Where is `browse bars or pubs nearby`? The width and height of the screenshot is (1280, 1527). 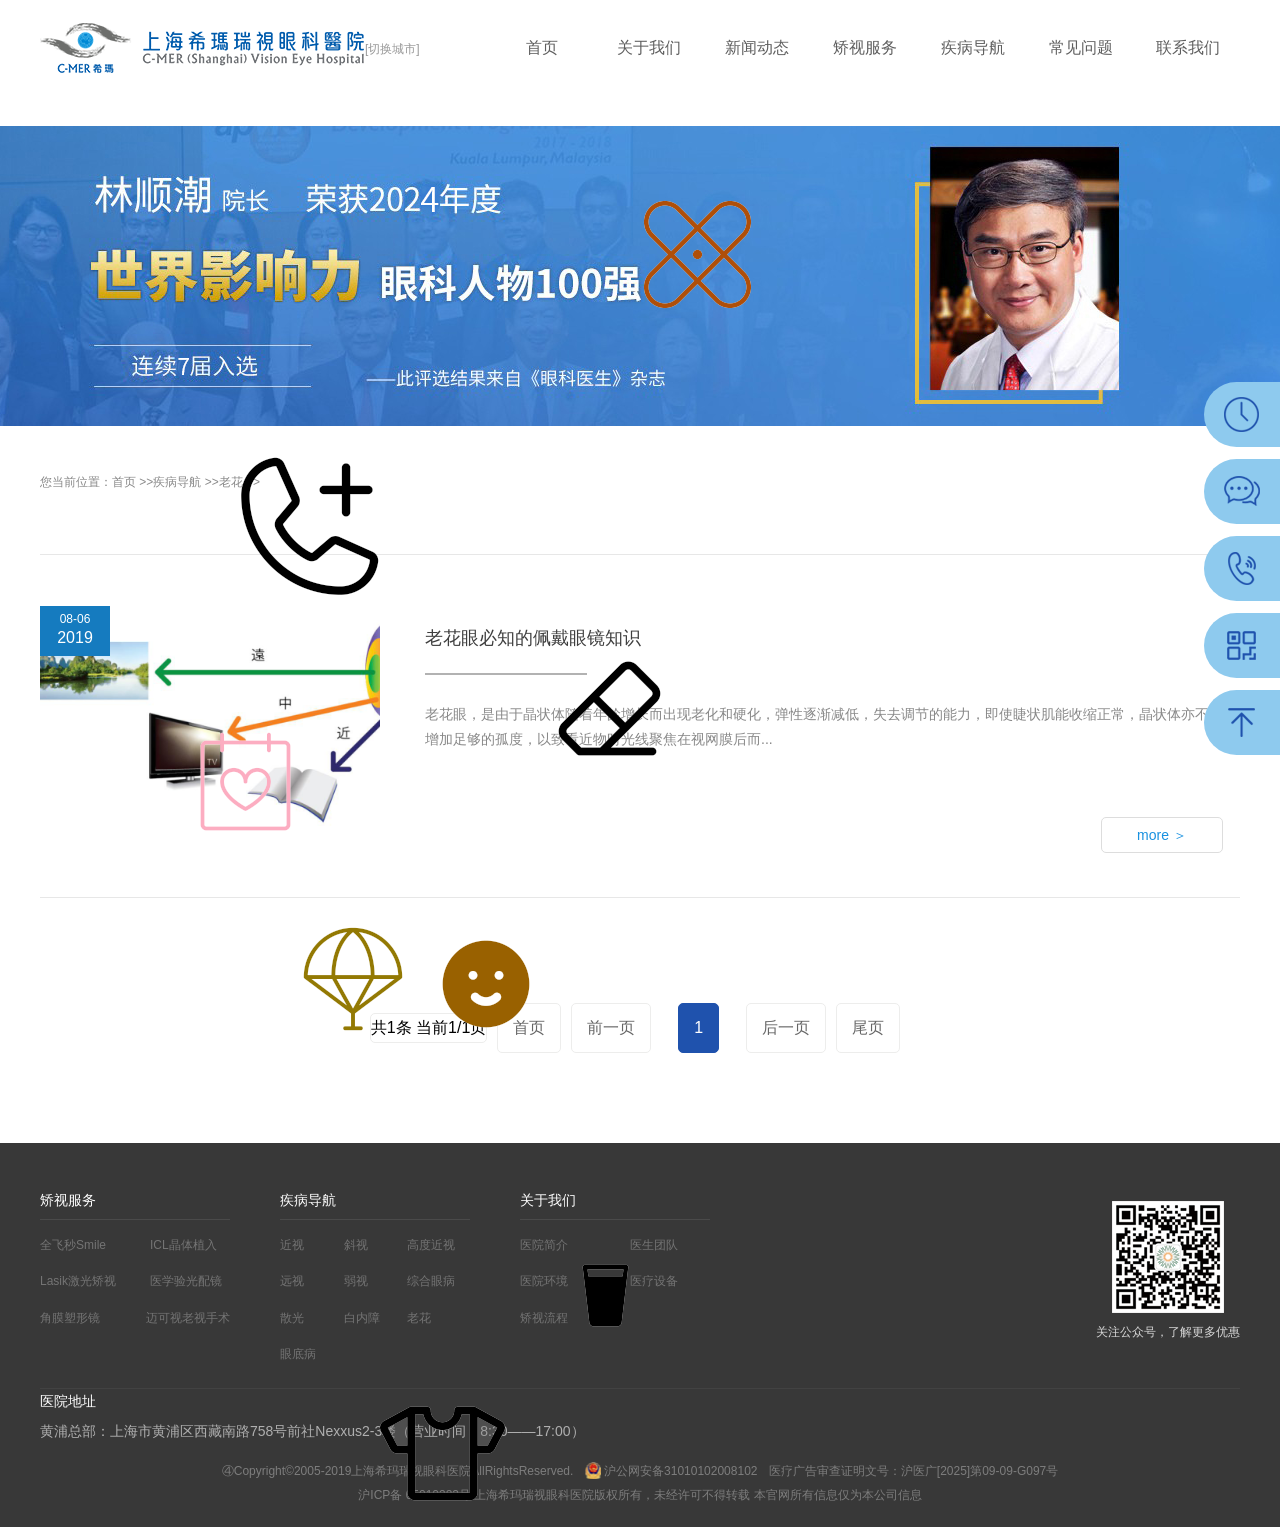
browse bars or pubs nearby is located at coordinates (605, 1294).